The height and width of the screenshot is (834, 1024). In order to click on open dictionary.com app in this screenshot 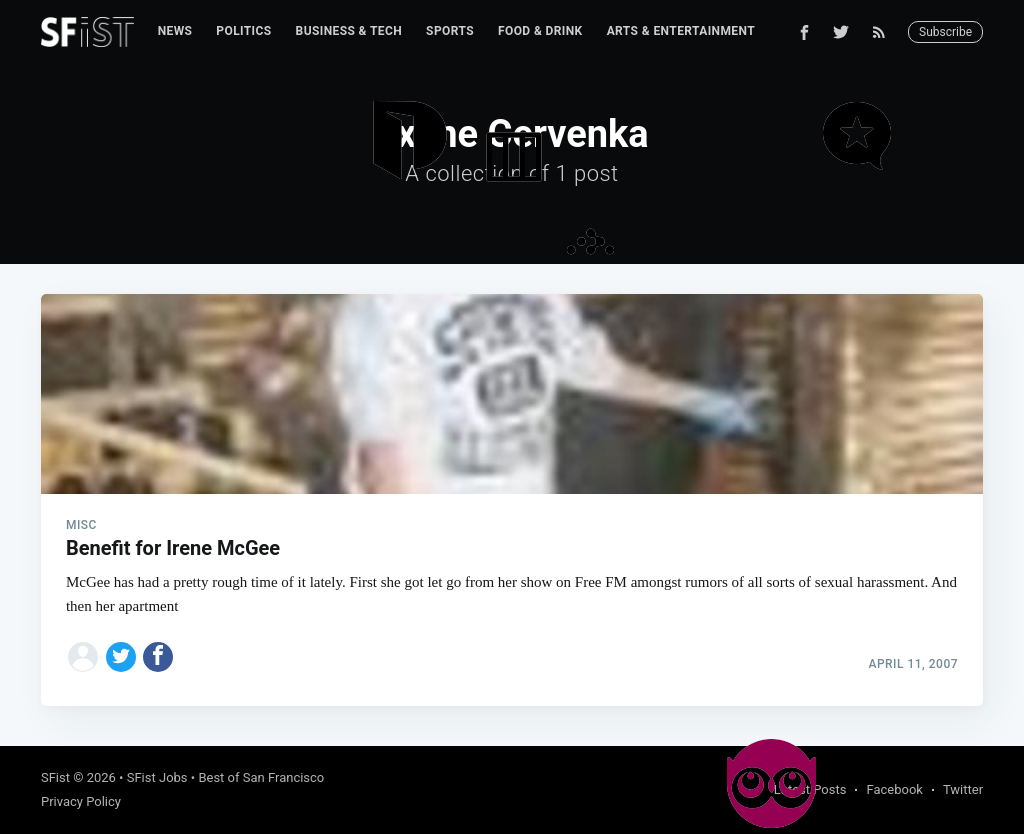, I will do `click(410, 140)`.